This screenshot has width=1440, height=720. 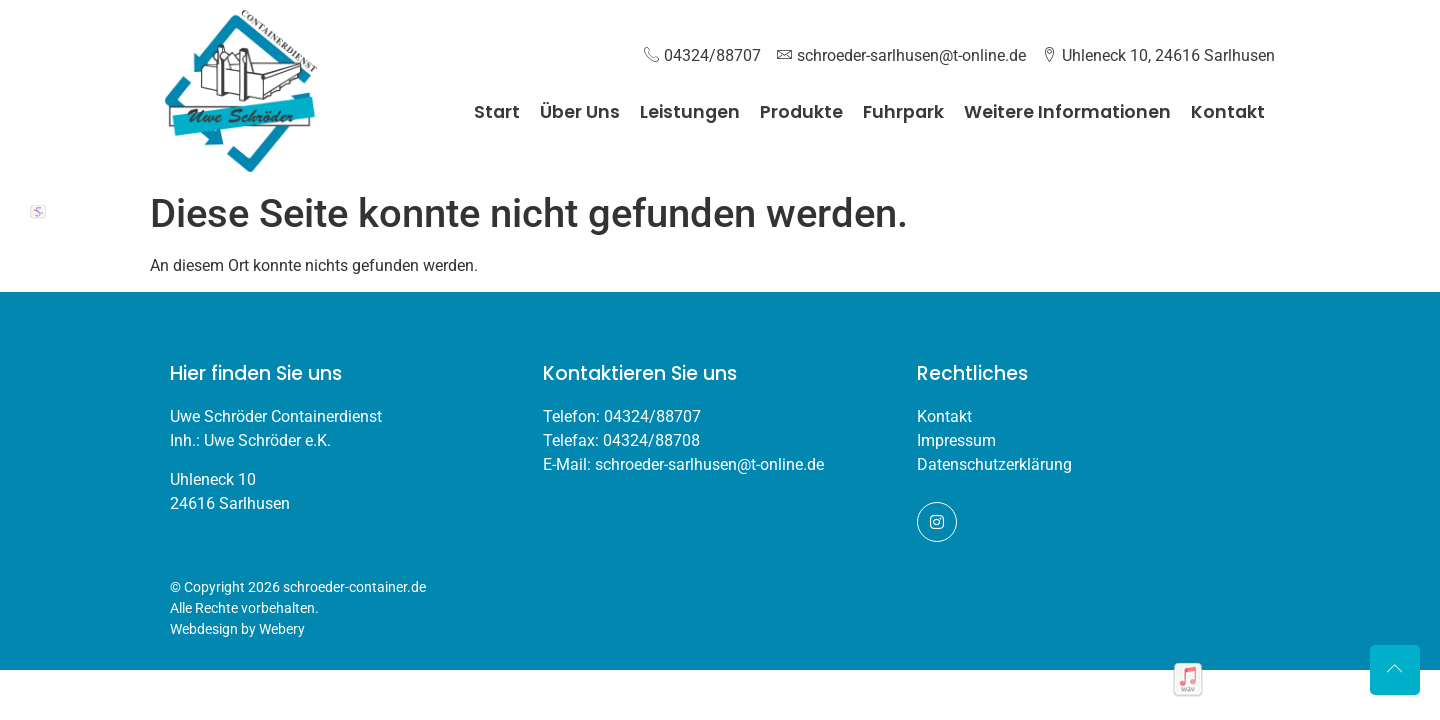 I want to click on audio file in wav format, so click(x=1188, y=679).